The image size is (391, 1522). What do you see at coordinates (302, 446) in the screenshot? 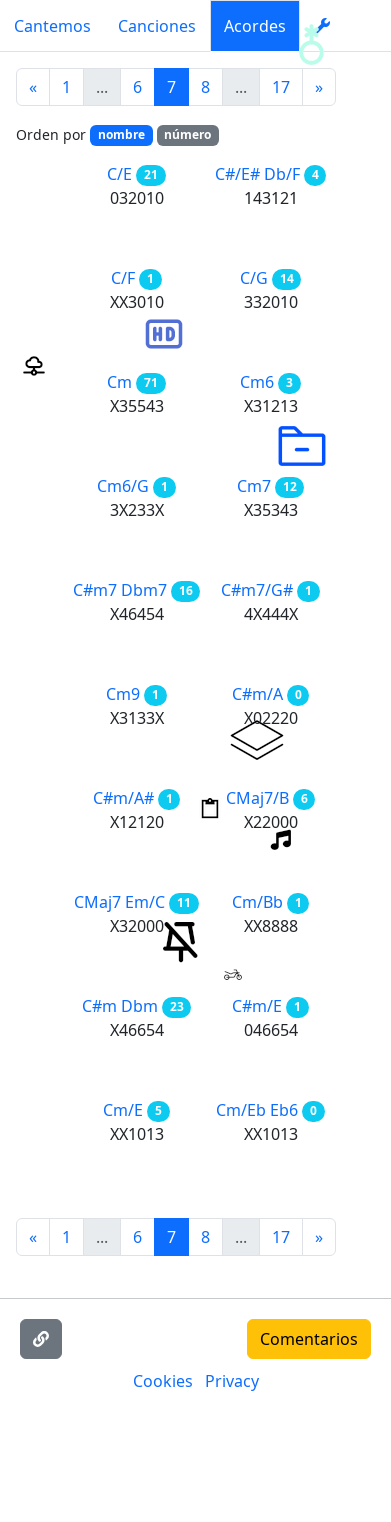
I see `remove a file or item from this folder` at bounding box center [302, 446].